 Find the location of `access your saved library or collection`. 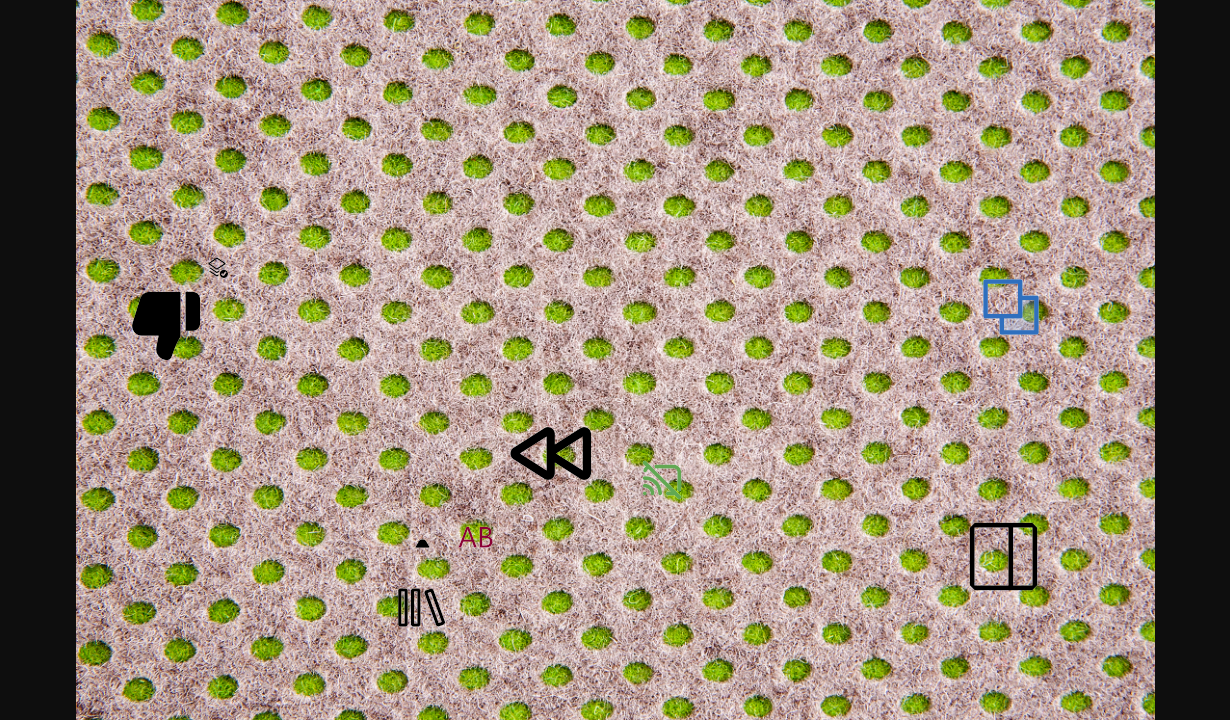

access your saved library or collection is located at coordinates (420, 607).